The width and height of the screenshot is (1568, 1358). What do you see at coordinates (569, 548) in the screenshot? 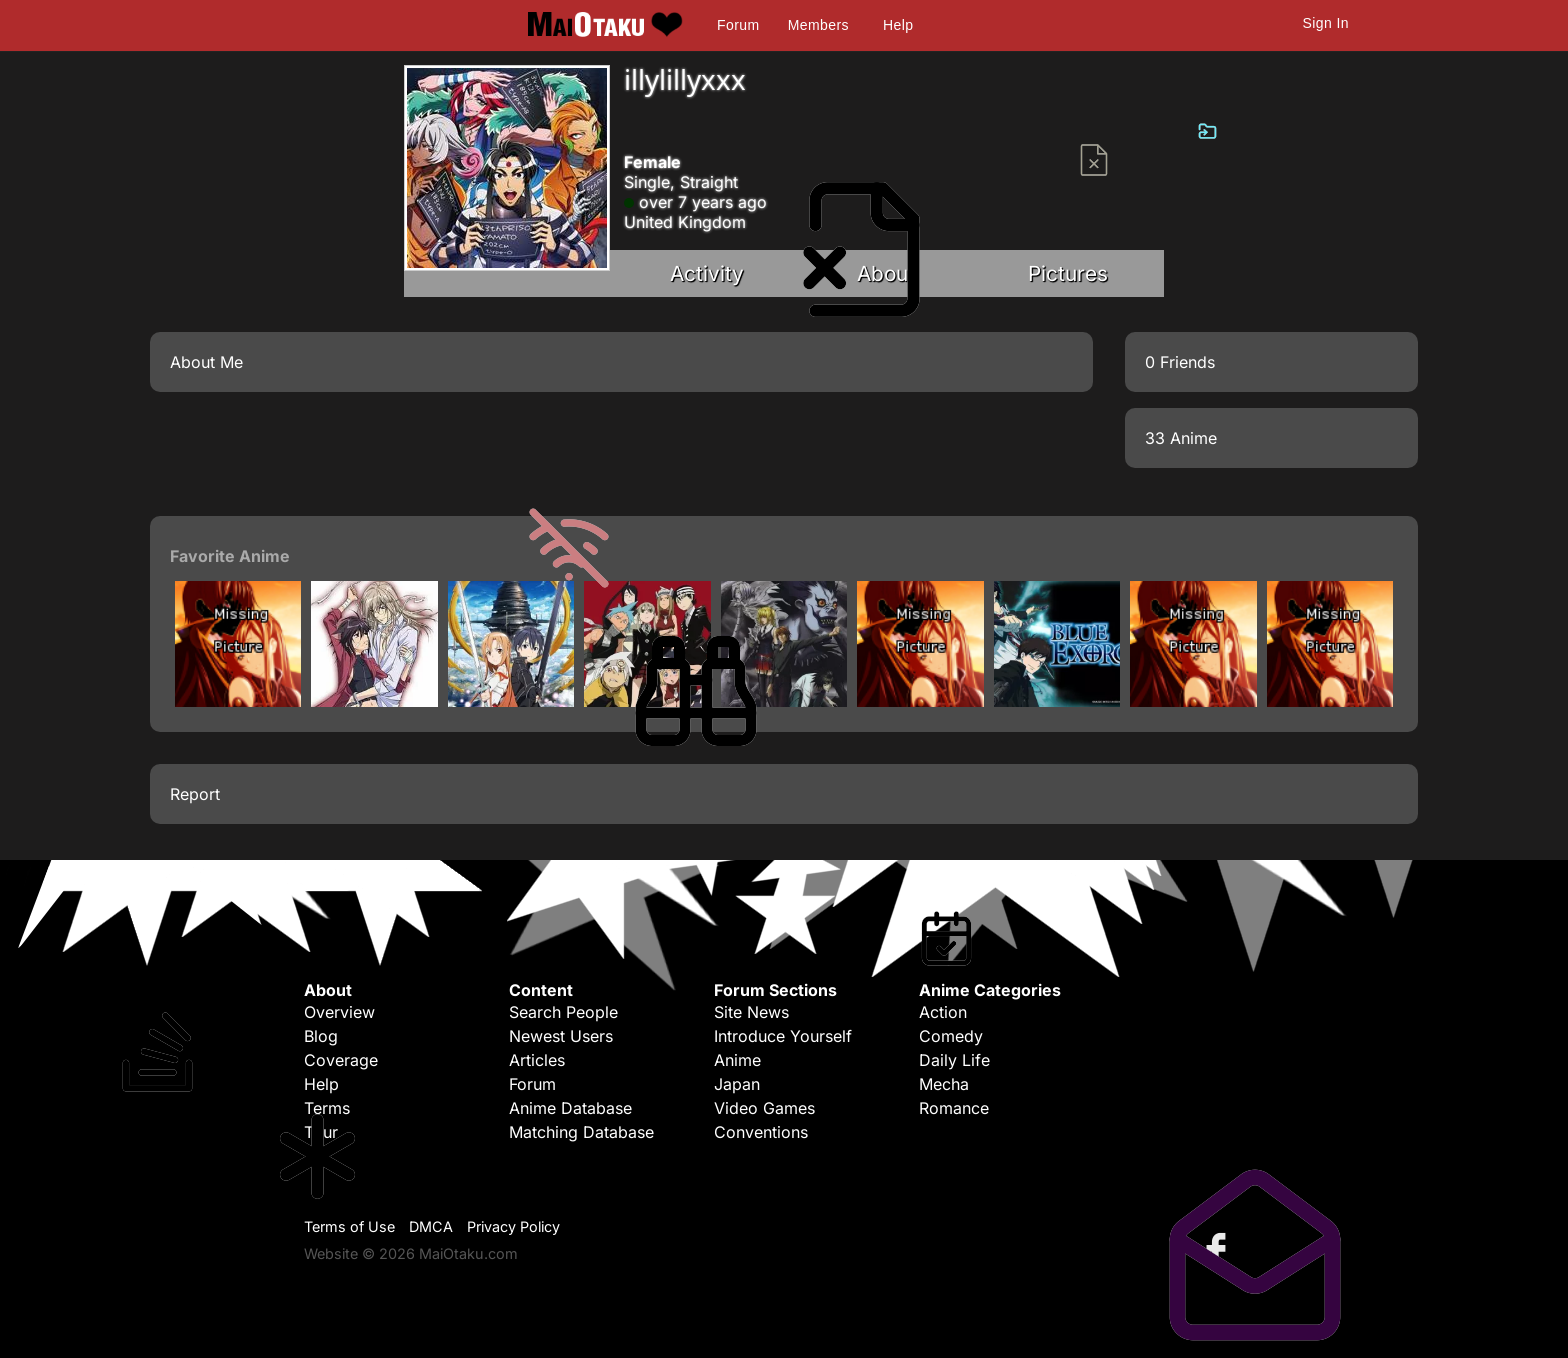
I see `indicates wifi is currently disabled` at bounding box center [569, 548].